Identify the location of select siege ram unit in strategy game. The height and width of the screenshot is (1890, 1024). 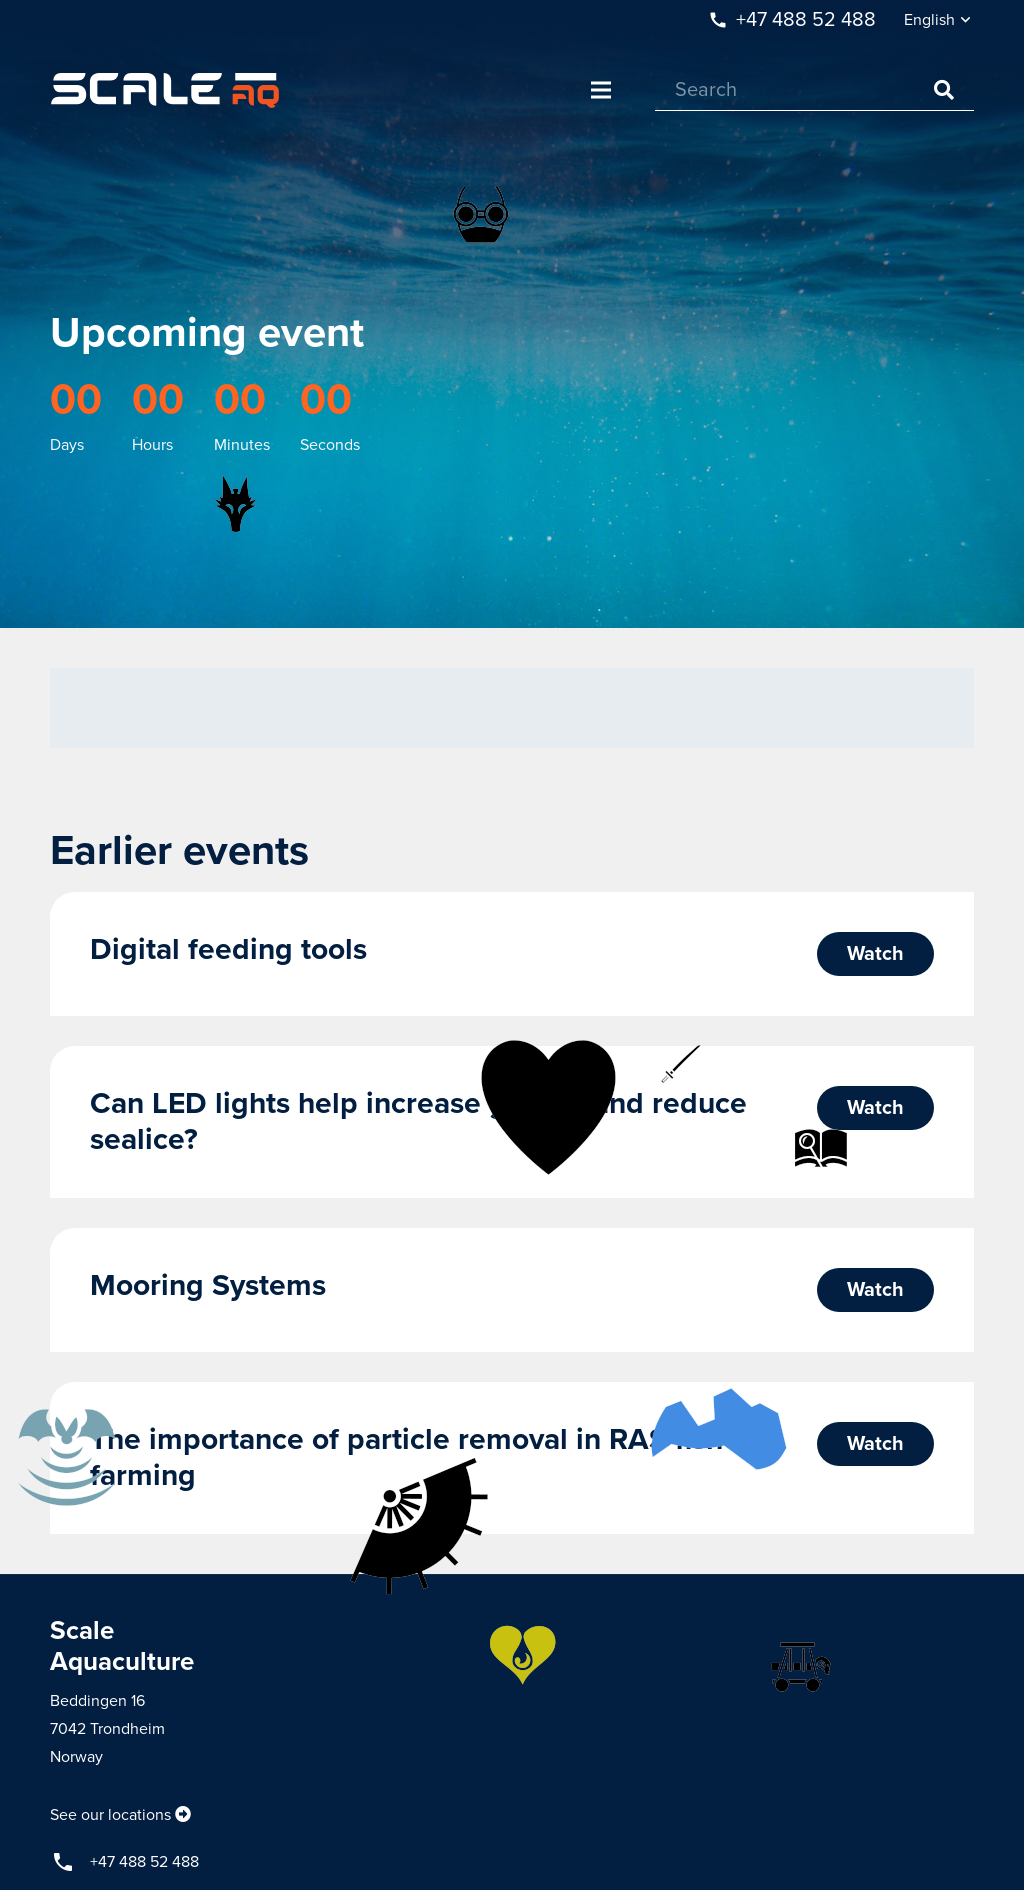
(801, 1667).